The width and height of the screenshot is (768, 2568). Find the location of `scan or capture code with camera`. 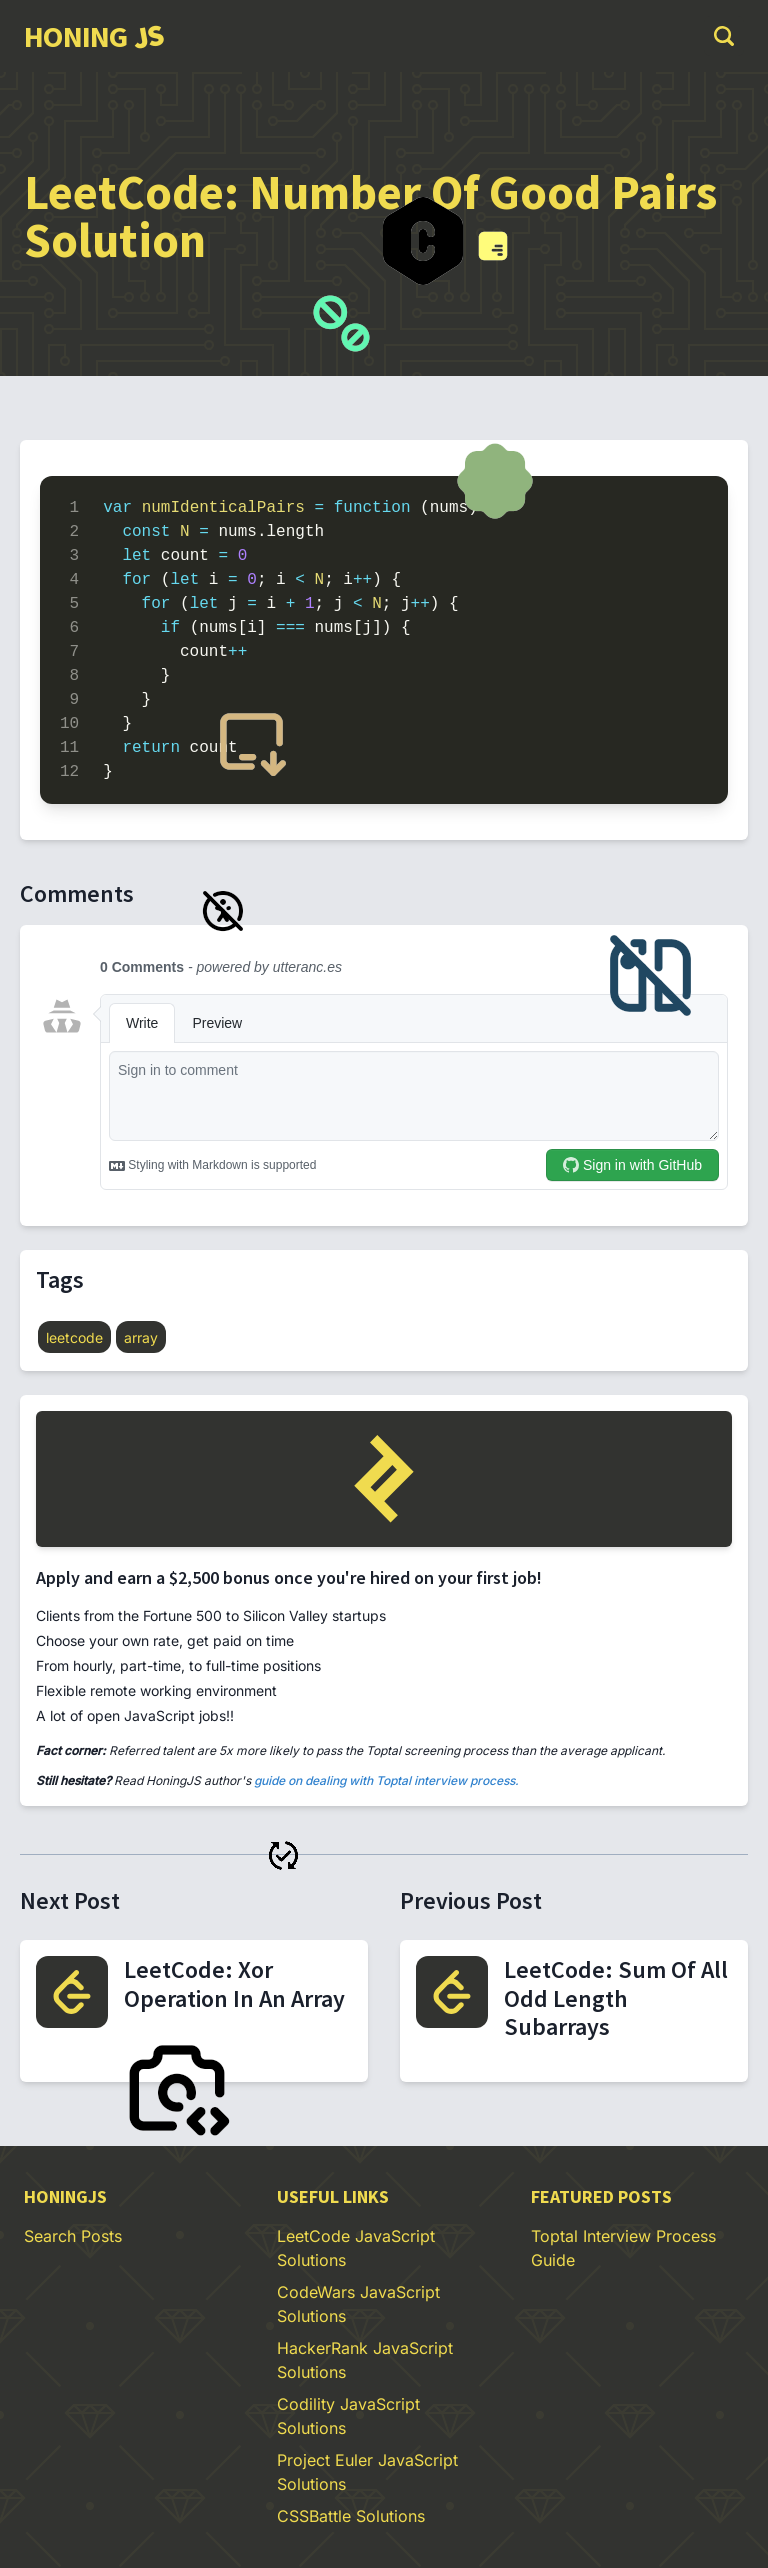

scan or capture code with camera is located at coordinates (177, 2088).